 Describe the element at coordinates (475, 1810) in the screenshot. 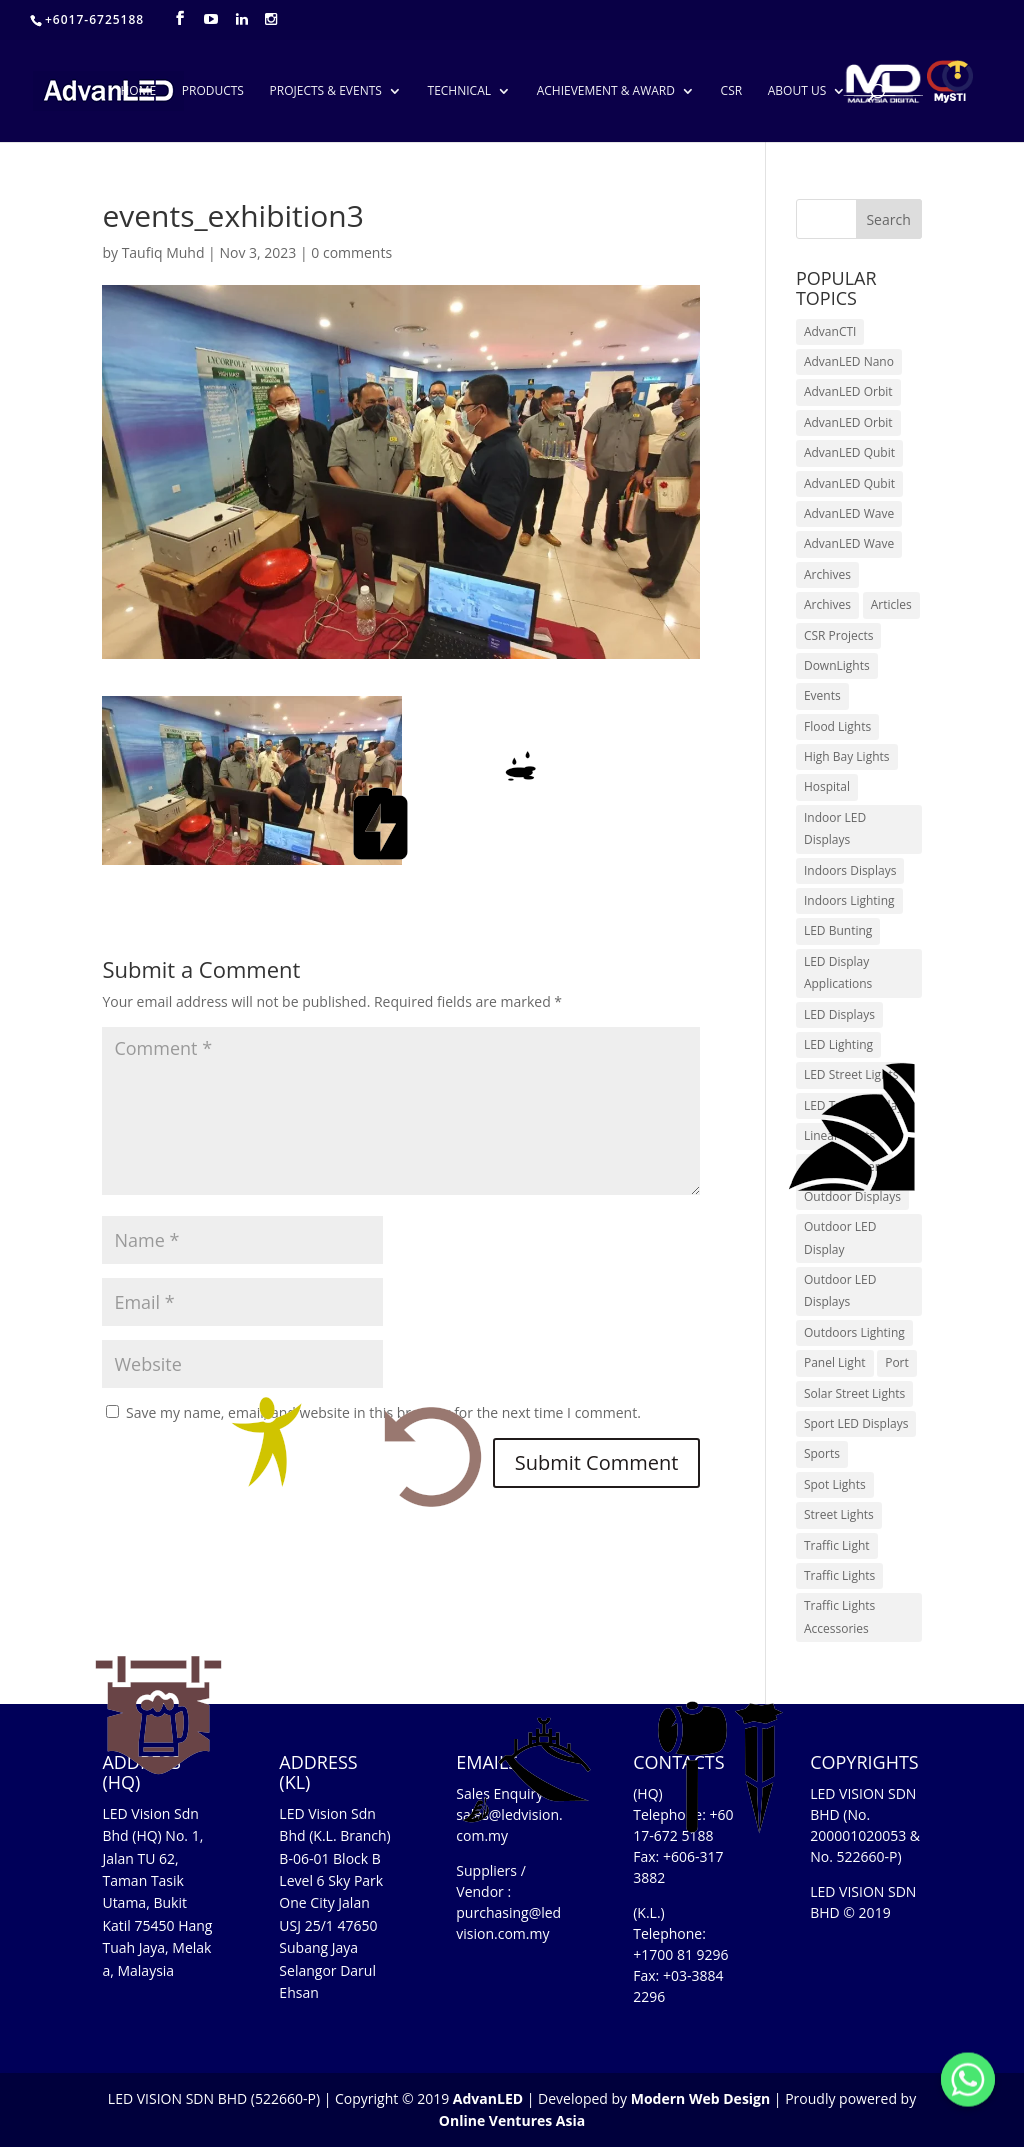

I see `indicates autumn or seasonal theme` at that location.